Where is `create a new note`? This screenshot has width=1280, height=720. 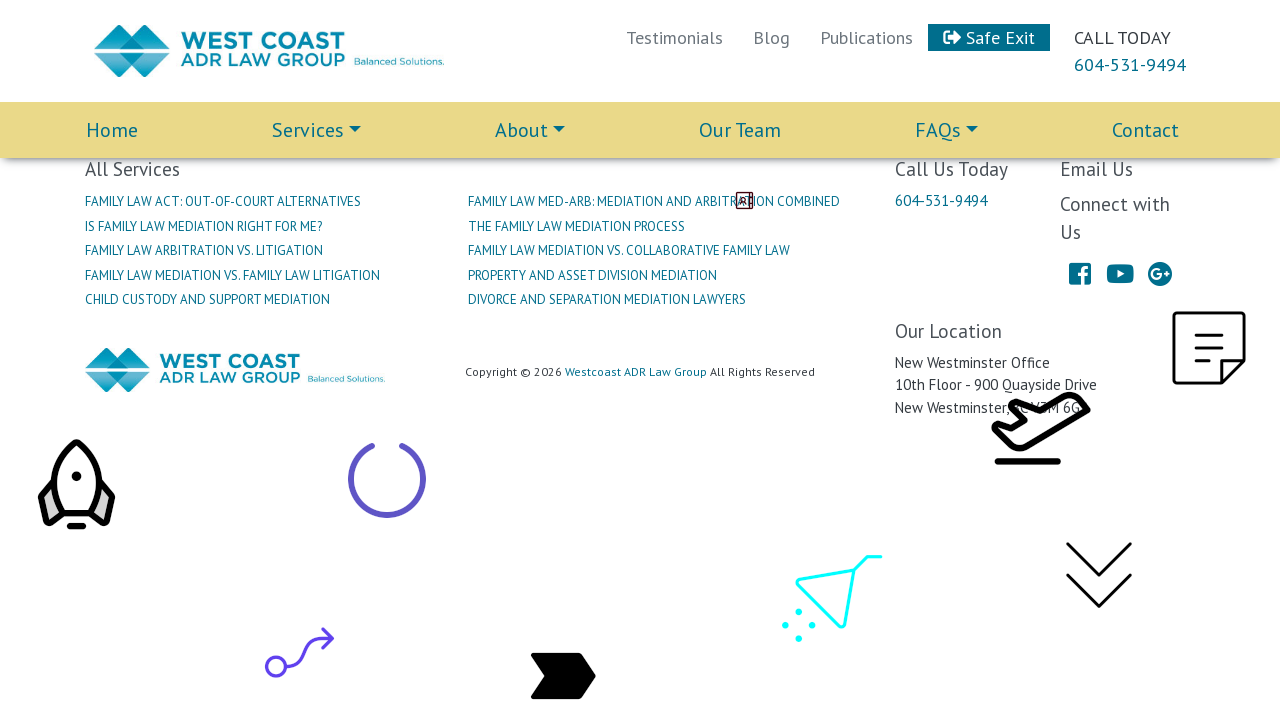 create a new note is located at coordinates (1209, 348).